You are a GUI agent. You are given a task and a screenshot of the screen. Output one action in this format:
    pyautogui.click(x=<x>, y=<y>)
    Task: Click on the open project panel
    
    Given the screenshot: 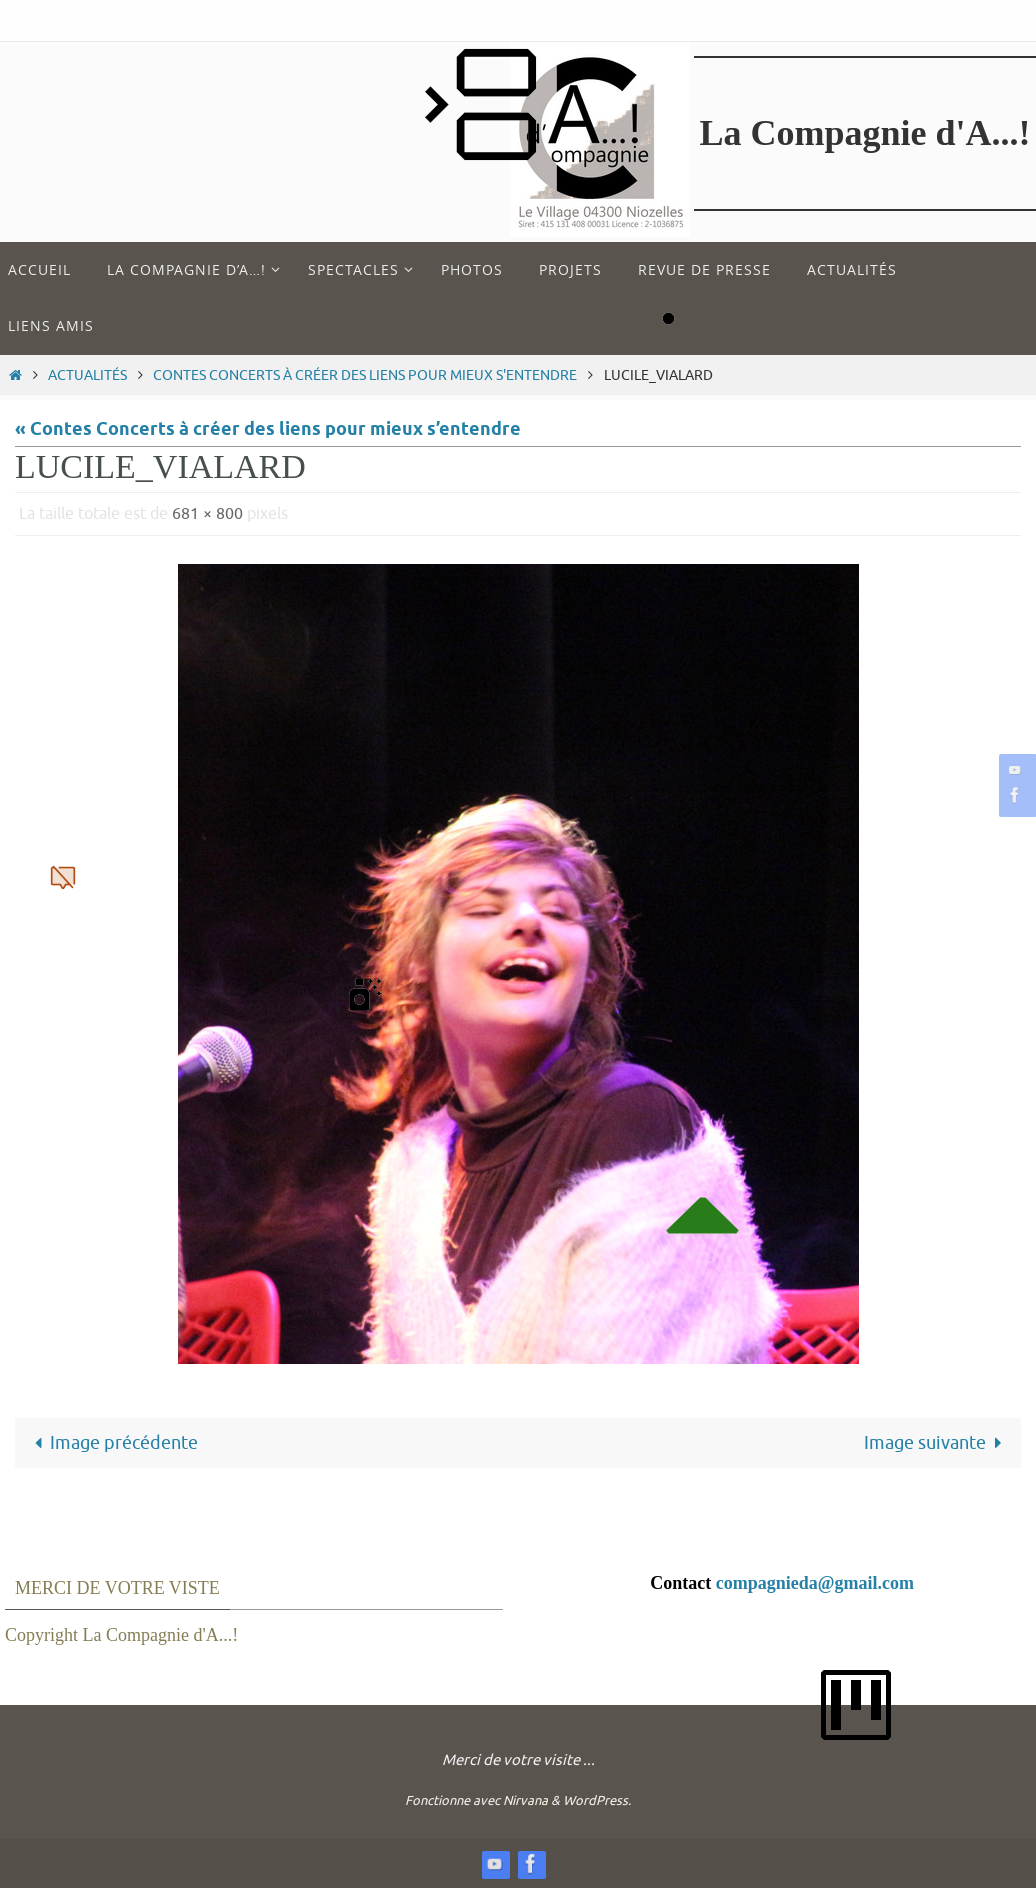 What is the action you would take?
    pyautogui.click(x=856, y=1705)
    